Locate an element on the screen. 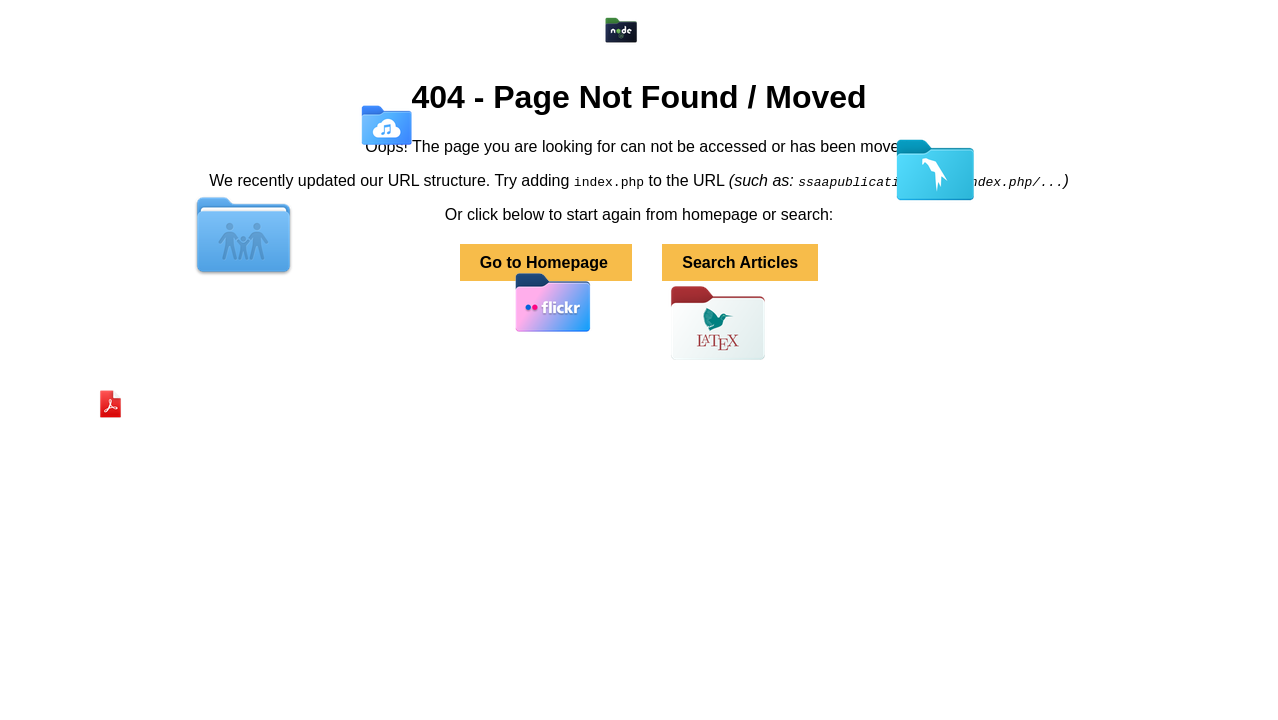 The height and width of the screenshot is (720, 1278). open parrot os system folder is located at coordinates (935, 172).